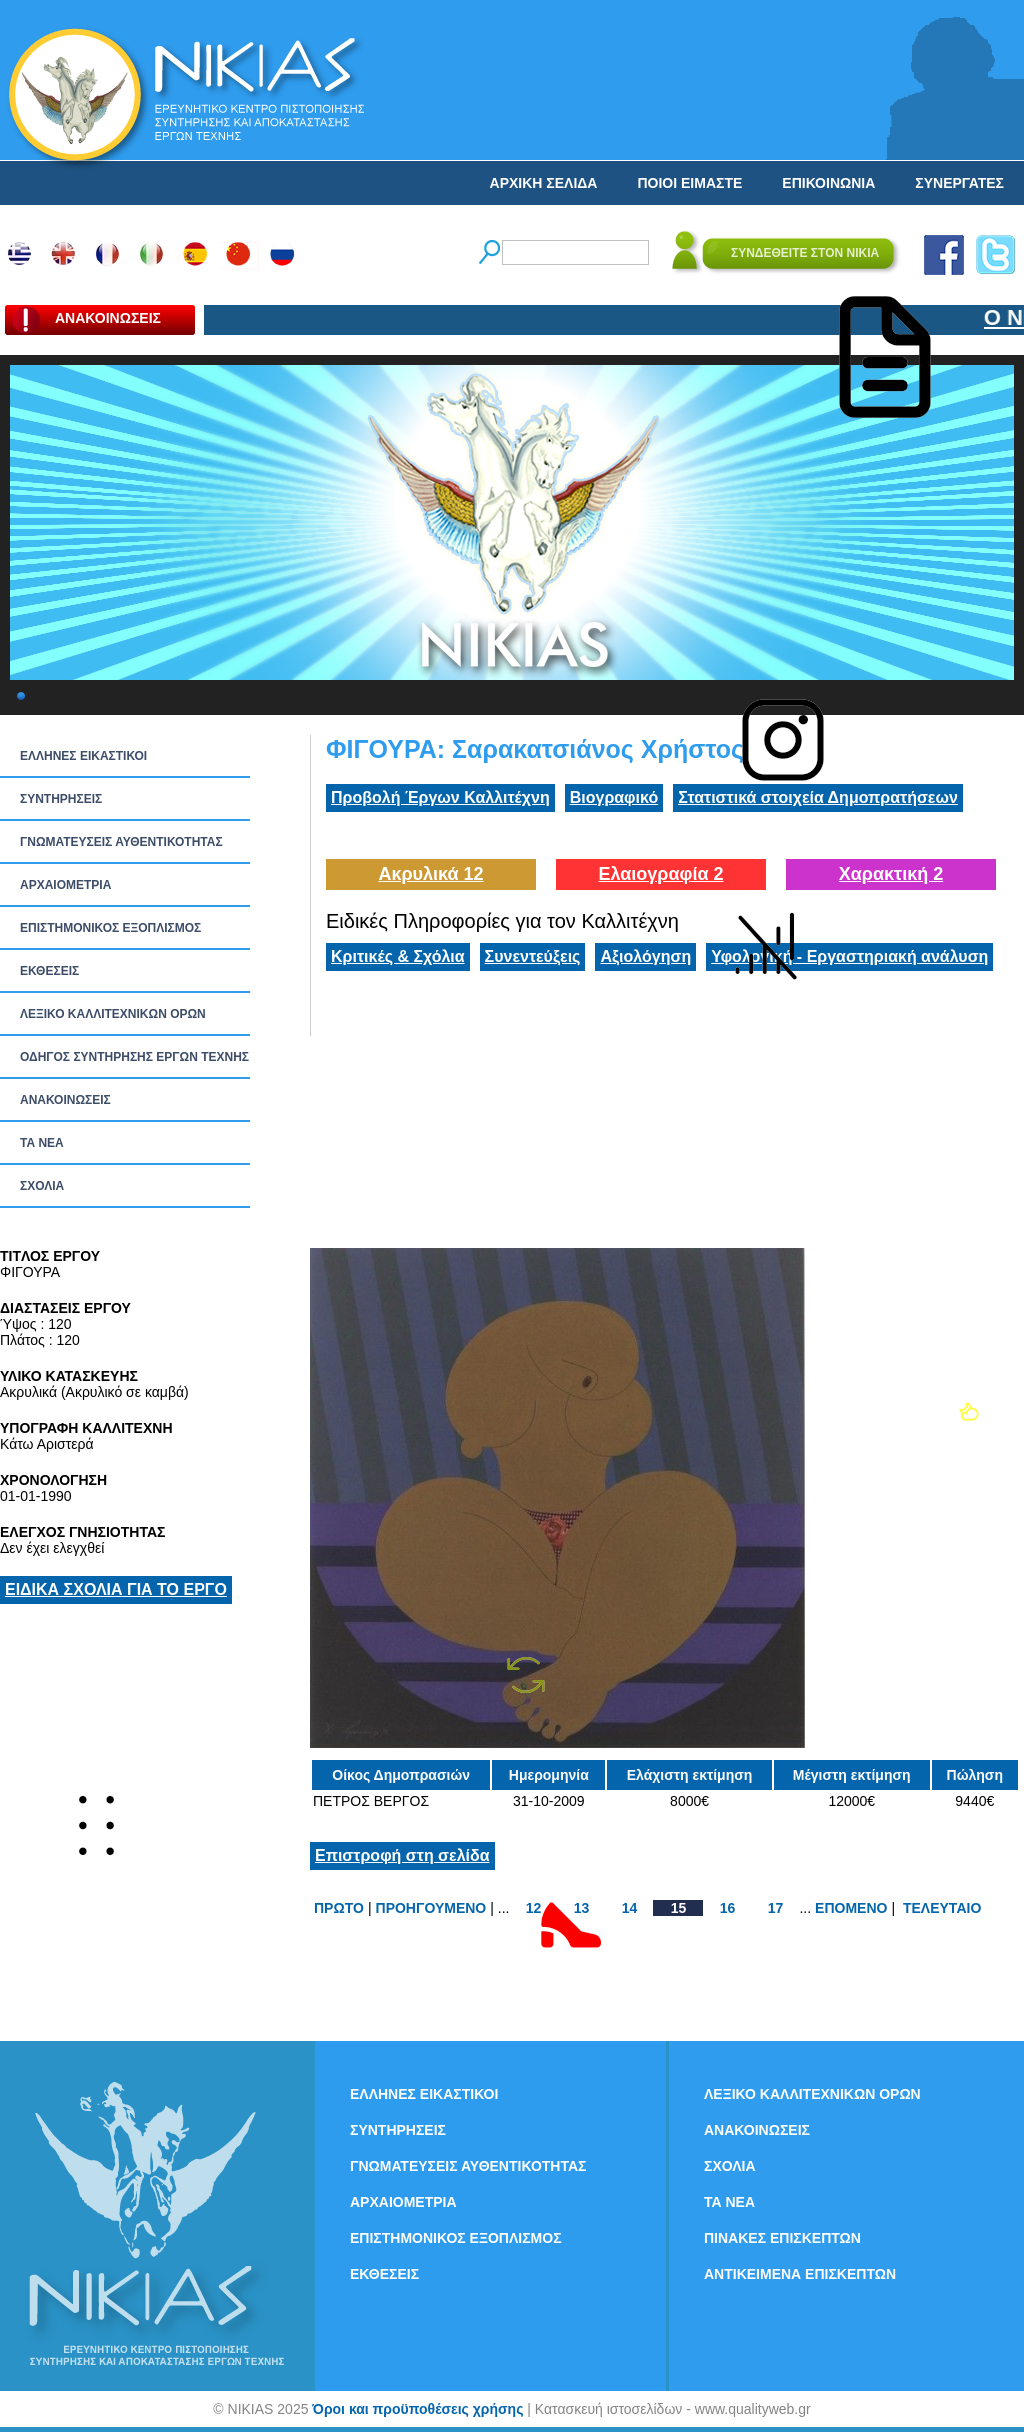 This screenshot has width=1024, height=2432. Describe the element at coordinates (526, 1675) in the screenshot. I see `refresh or reload content` at that location.